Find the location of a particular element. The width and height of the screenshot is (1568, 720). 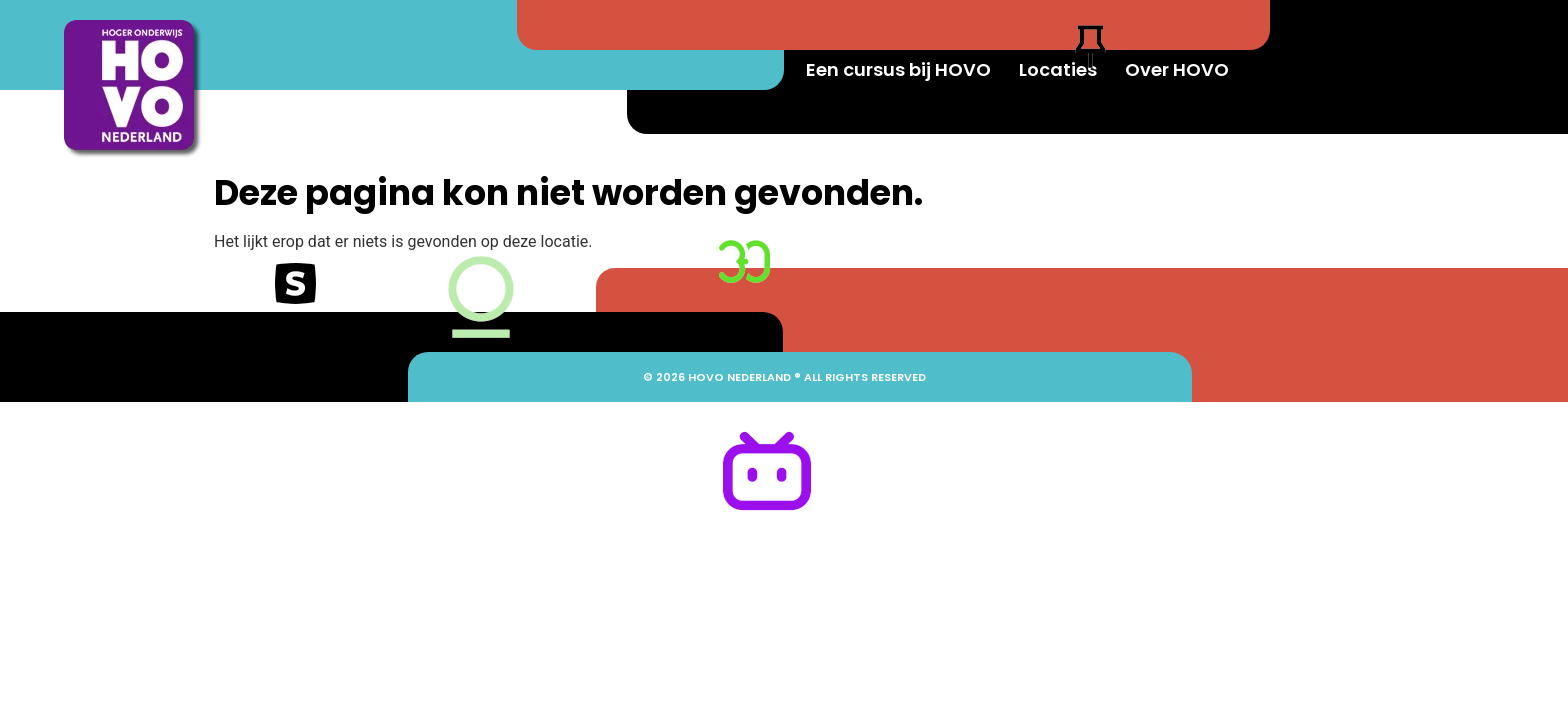

open Bilibili app is located at coordinates (767, 471).